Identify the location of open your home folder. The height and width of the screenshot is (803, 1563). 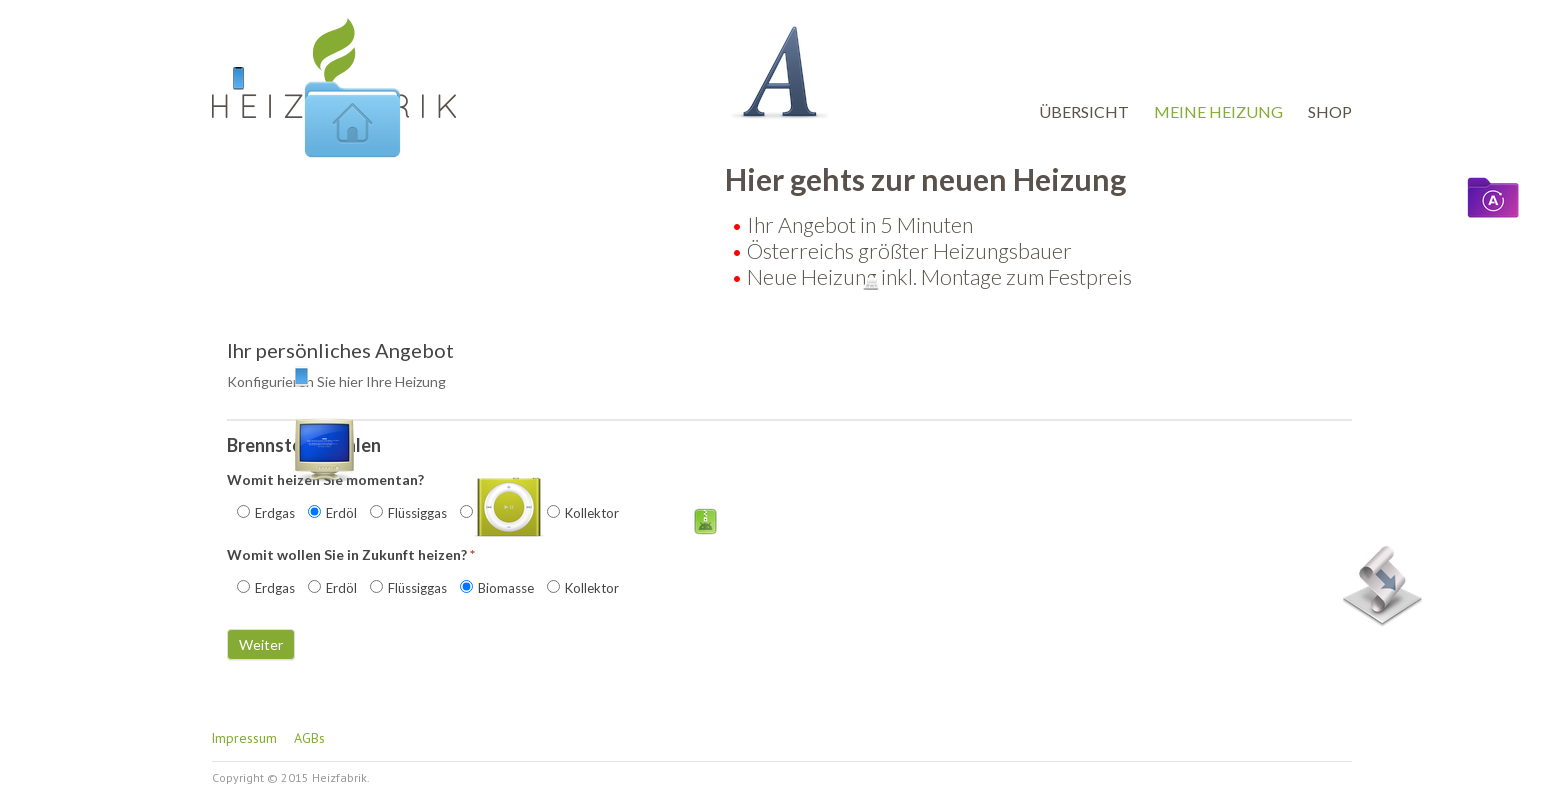
(352, 119).